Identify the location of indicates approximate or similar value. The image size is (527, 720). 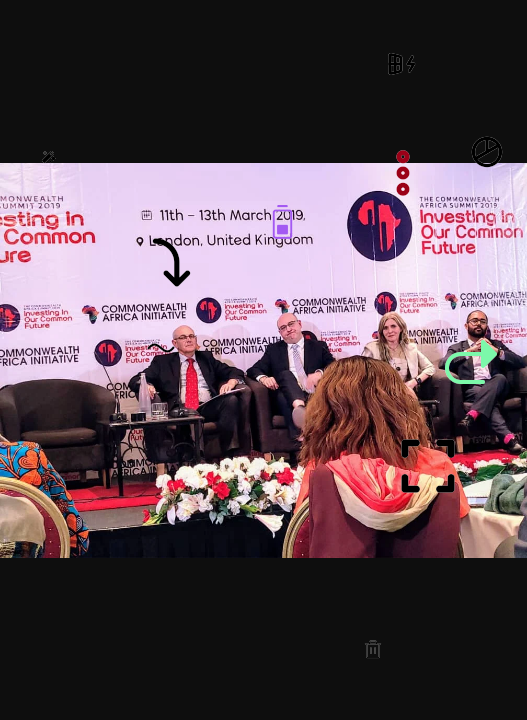
(161, 348).